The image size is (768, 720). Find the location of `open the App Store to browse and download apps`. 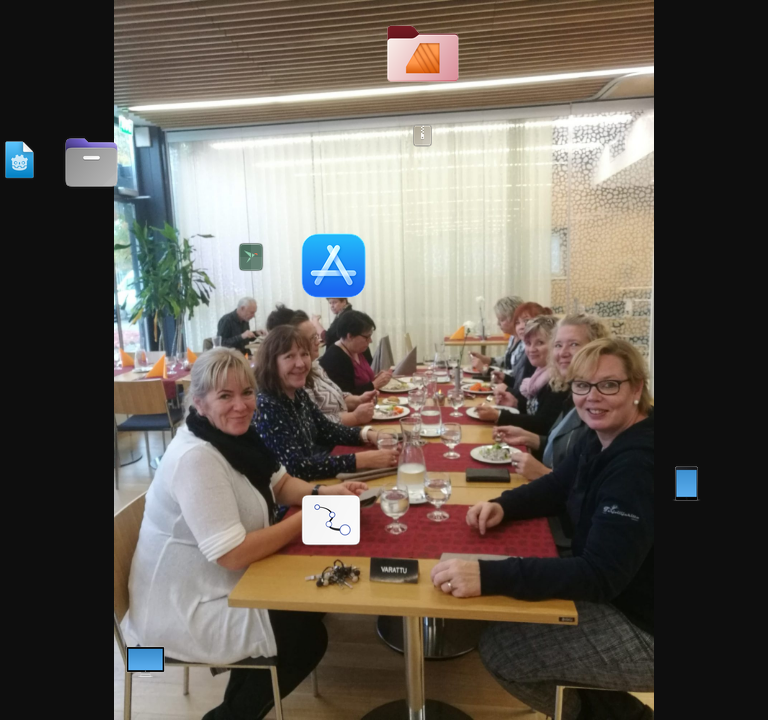

open the App Store to browse and download apps is located at coordinates (333, 265).